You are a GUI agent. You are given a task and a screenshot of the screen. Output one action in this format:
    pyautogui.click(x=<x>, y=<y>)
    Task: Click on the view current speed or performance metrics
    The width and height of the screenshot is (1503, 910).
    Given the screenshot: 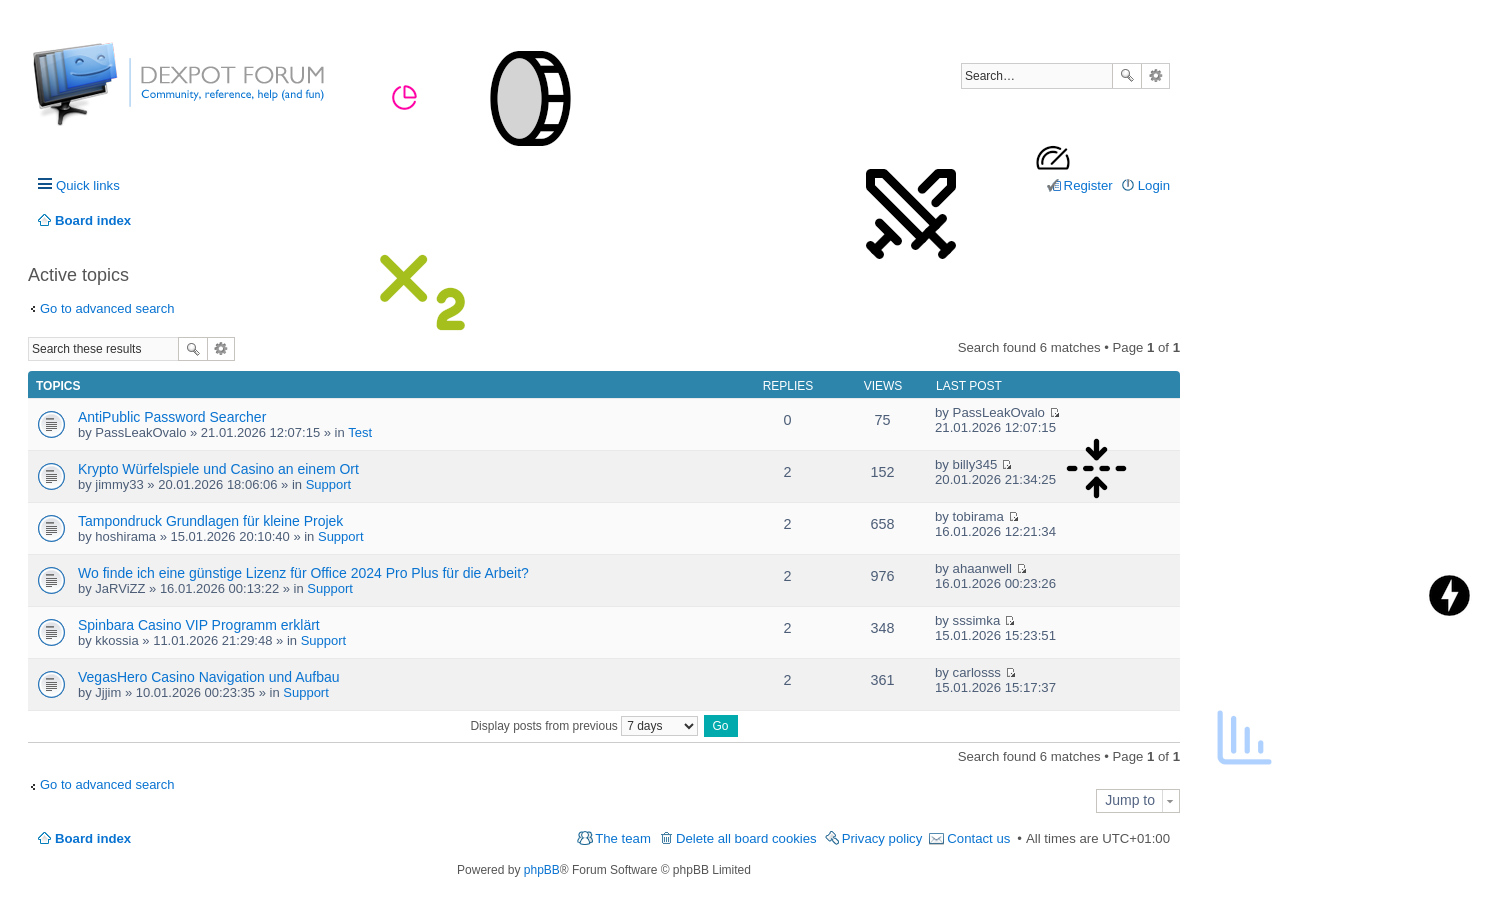 What is the action you would take?
    pyautogui.click(x=1053, y=159)
    